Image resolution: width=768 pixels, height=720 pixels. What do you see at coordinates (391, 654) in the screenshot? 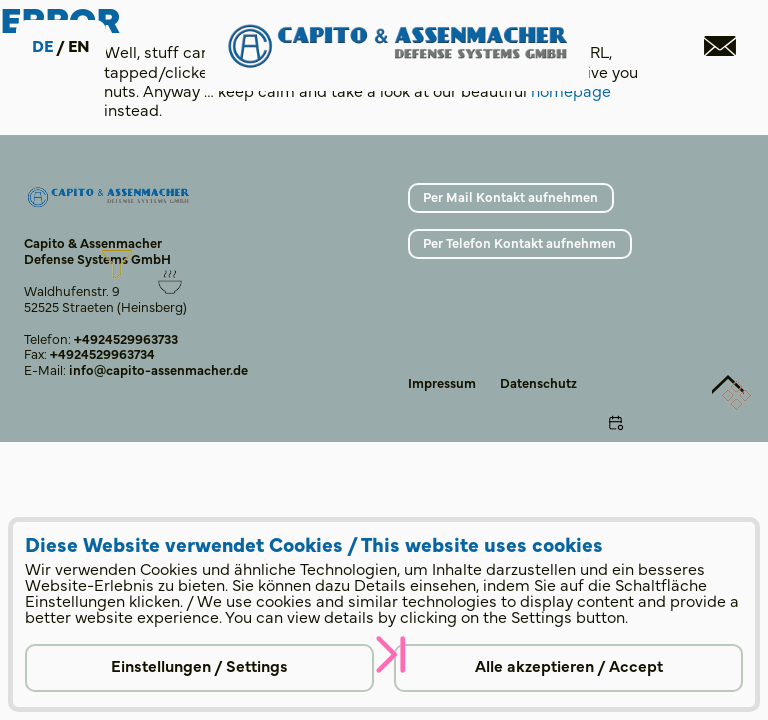
I see `skip to the end of content` at bounding box center [391, 654].